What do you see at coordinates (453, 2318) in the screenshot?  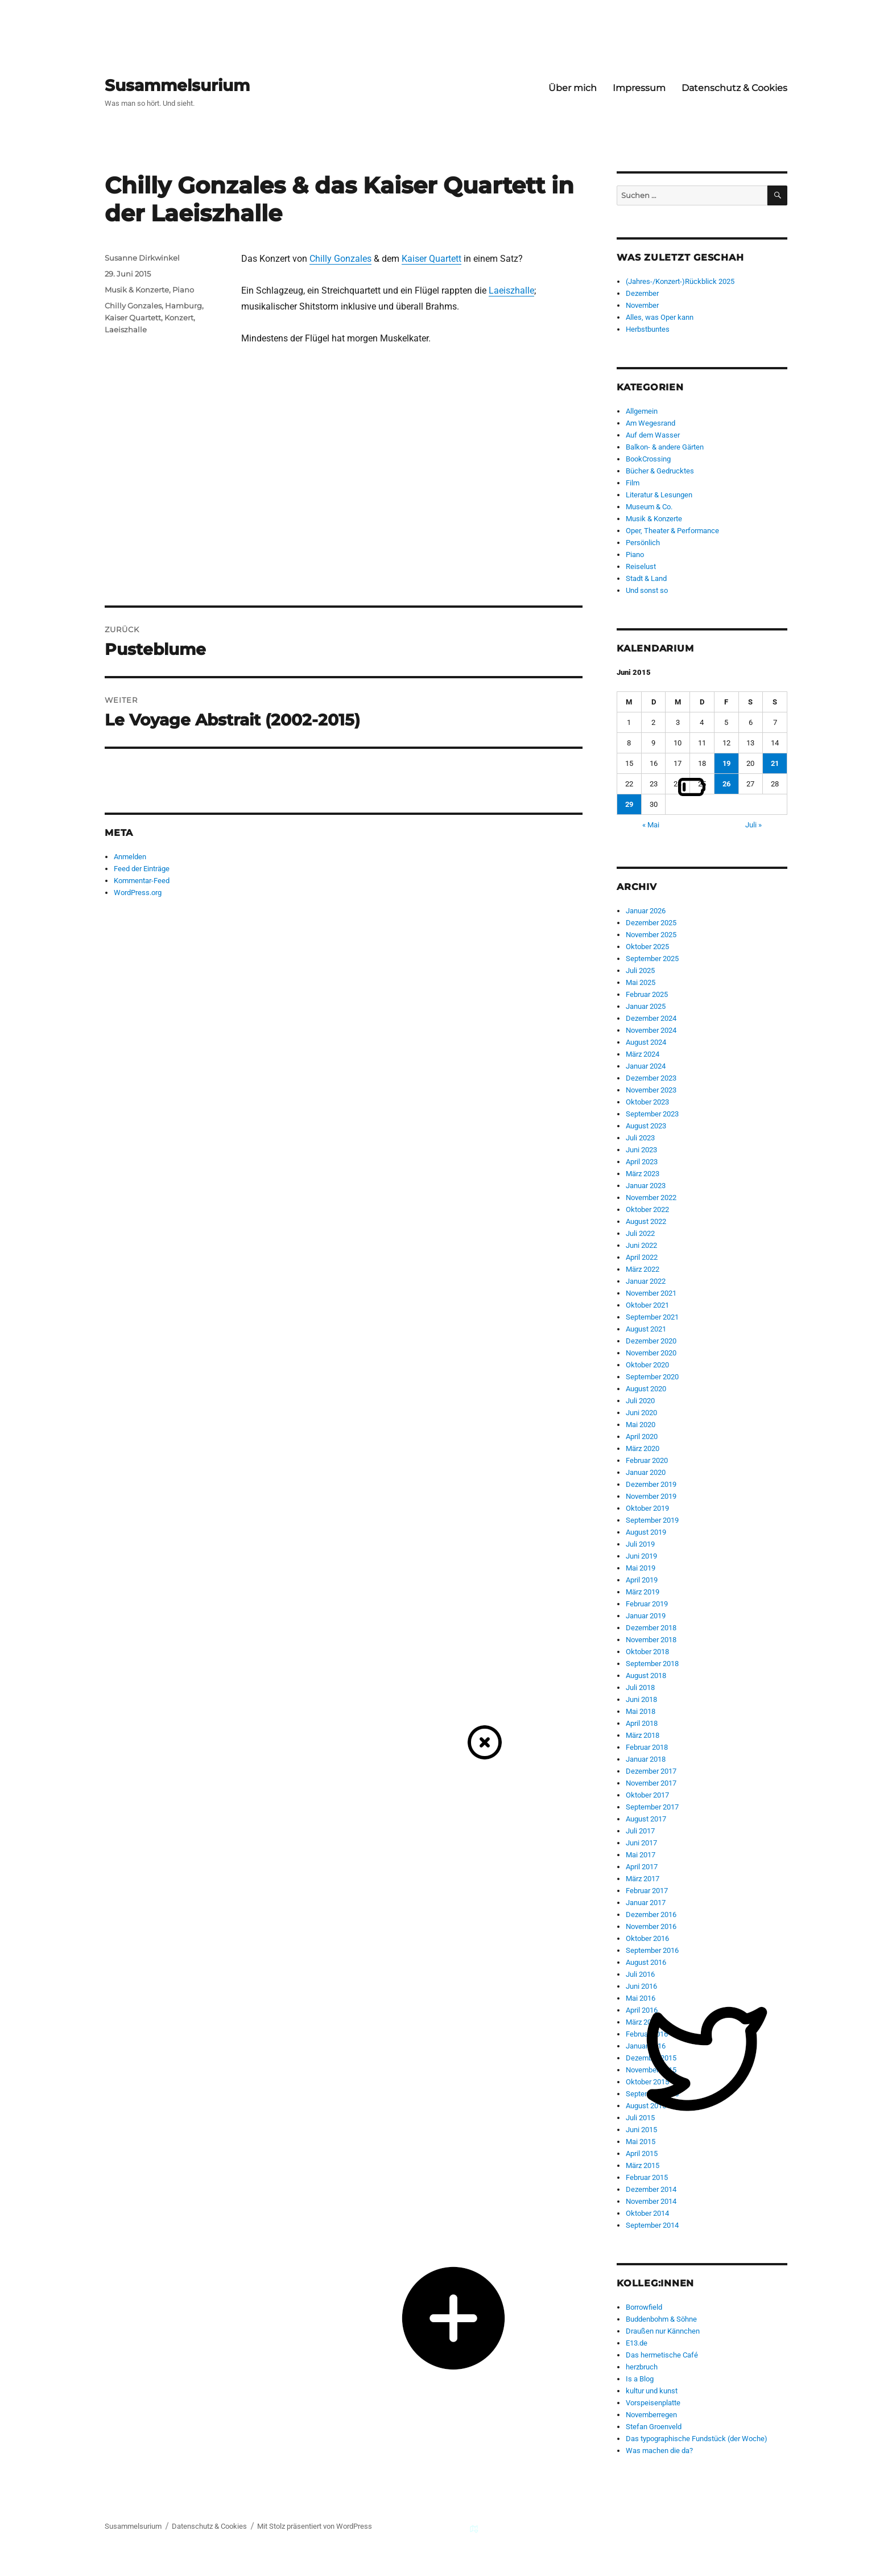 I see `add a new item` at bounding box center [453, 2318].